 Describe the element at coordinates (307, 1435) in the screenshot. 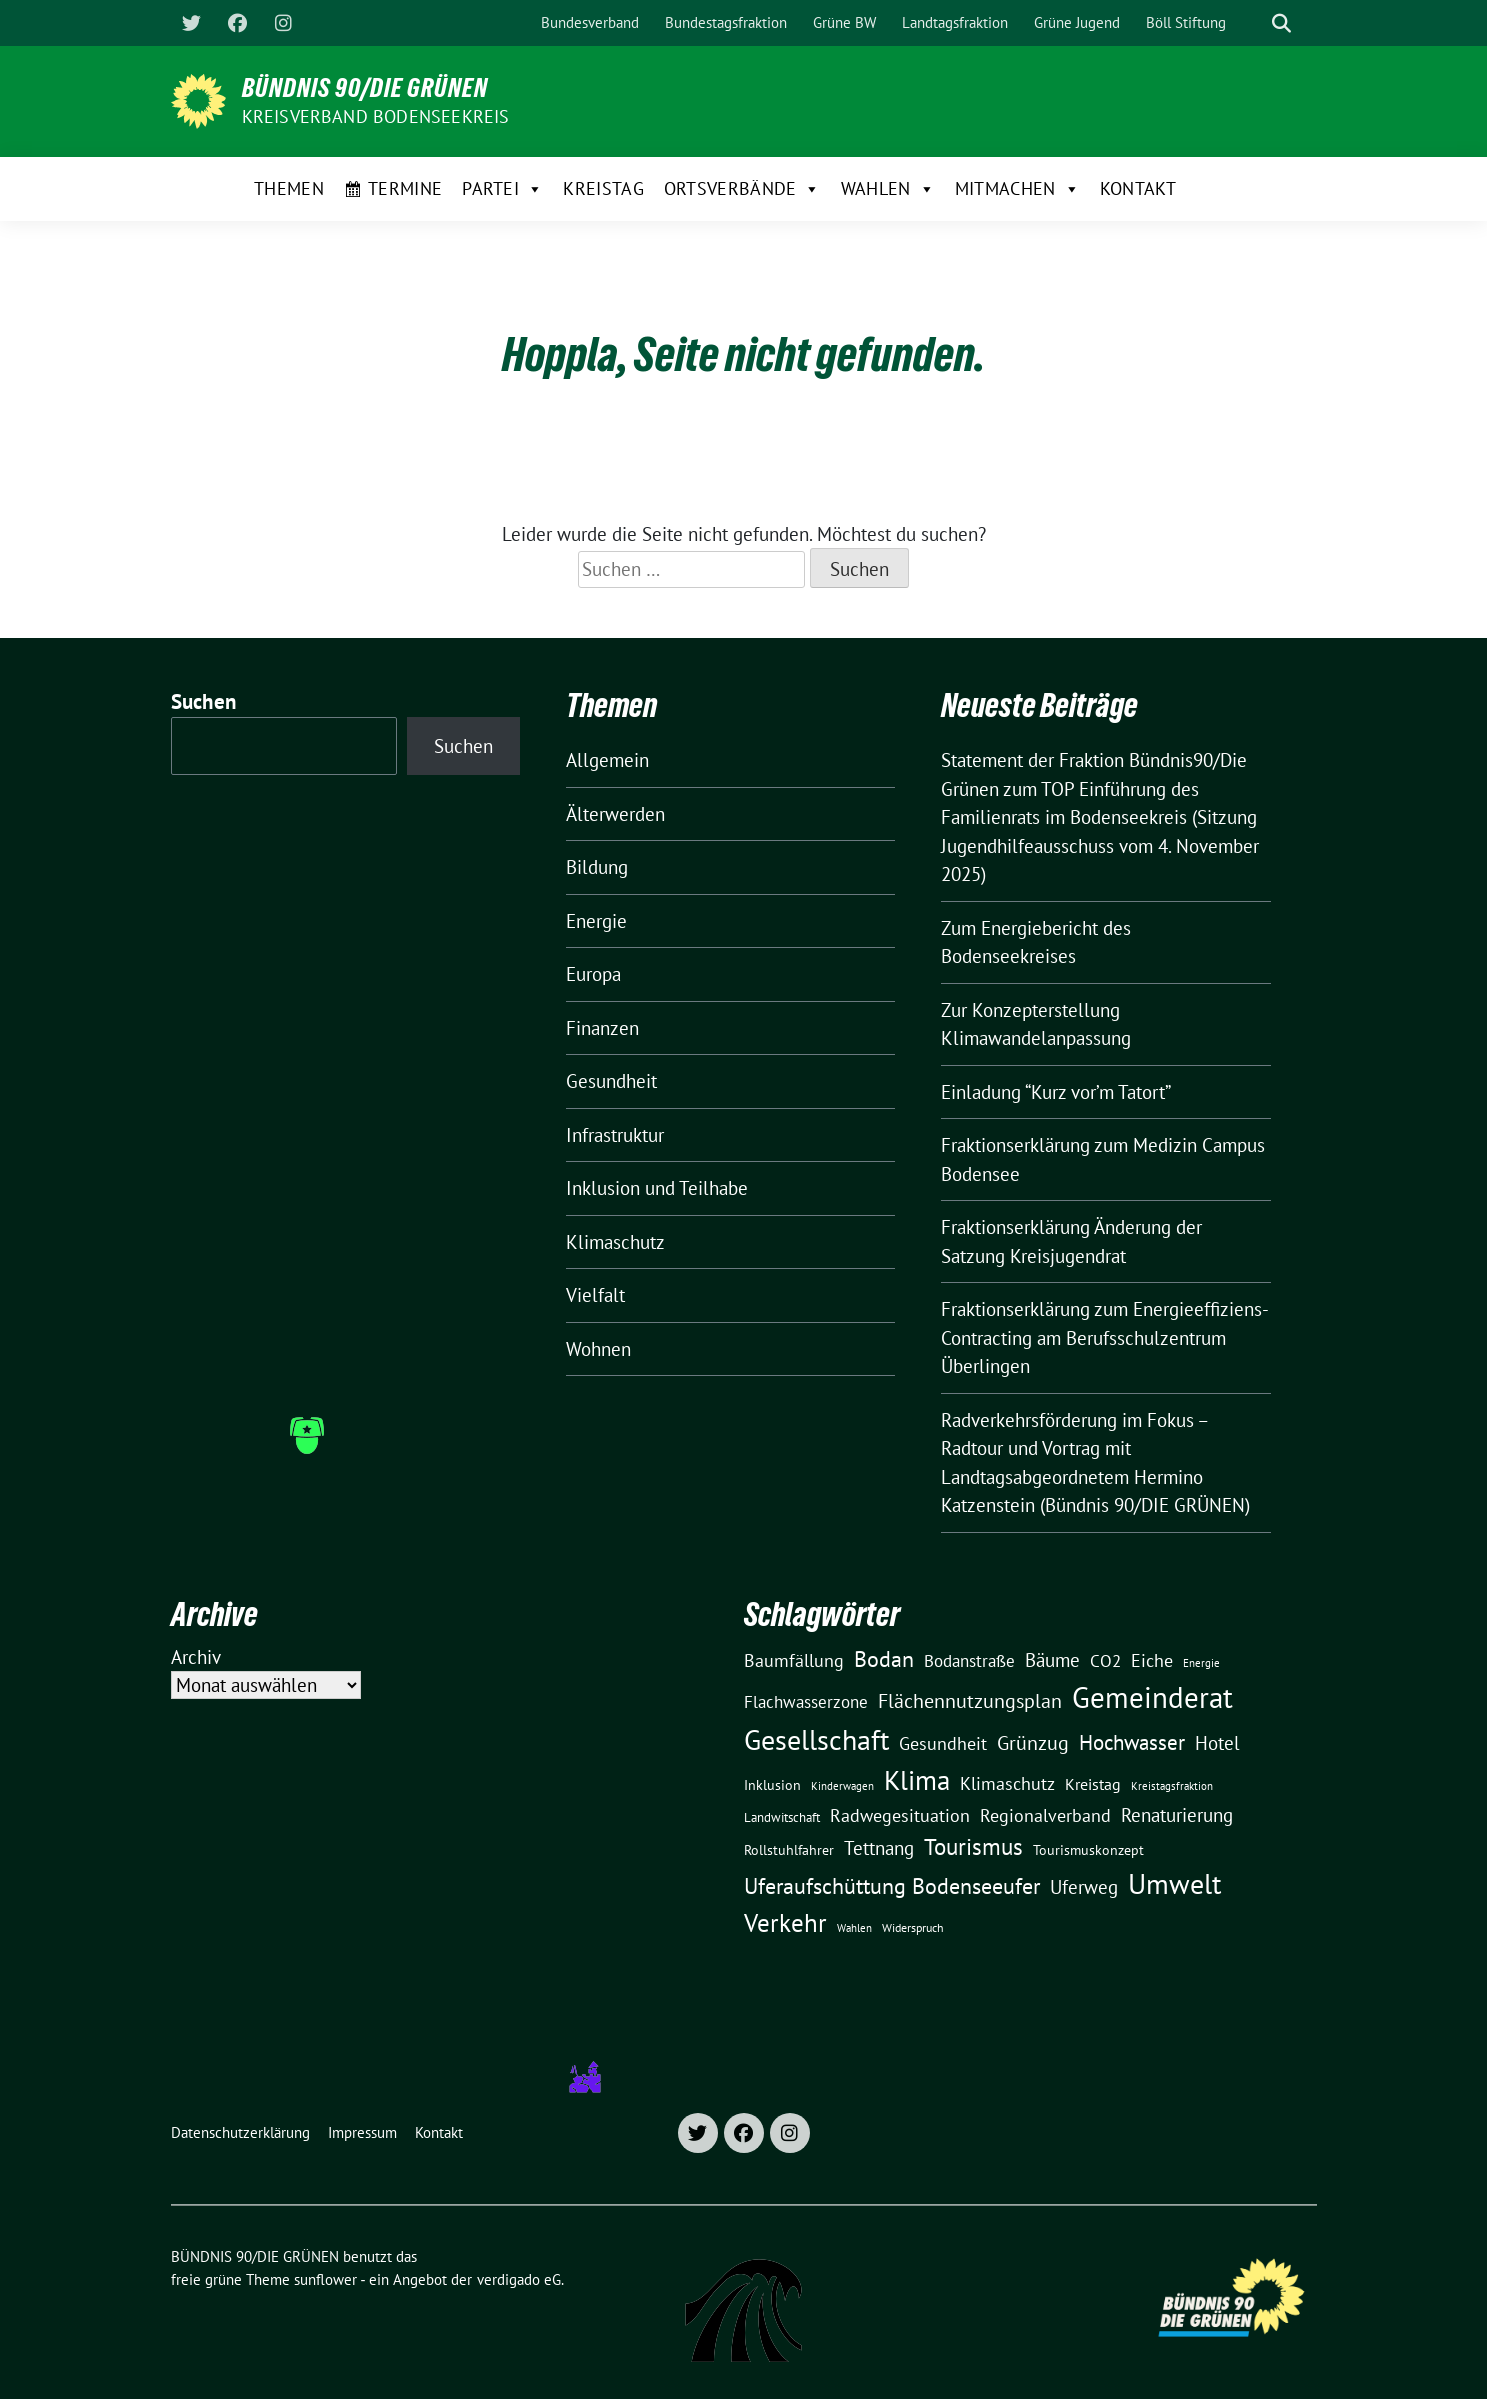

I see `select Russian-style winter hat accessory` at that location.